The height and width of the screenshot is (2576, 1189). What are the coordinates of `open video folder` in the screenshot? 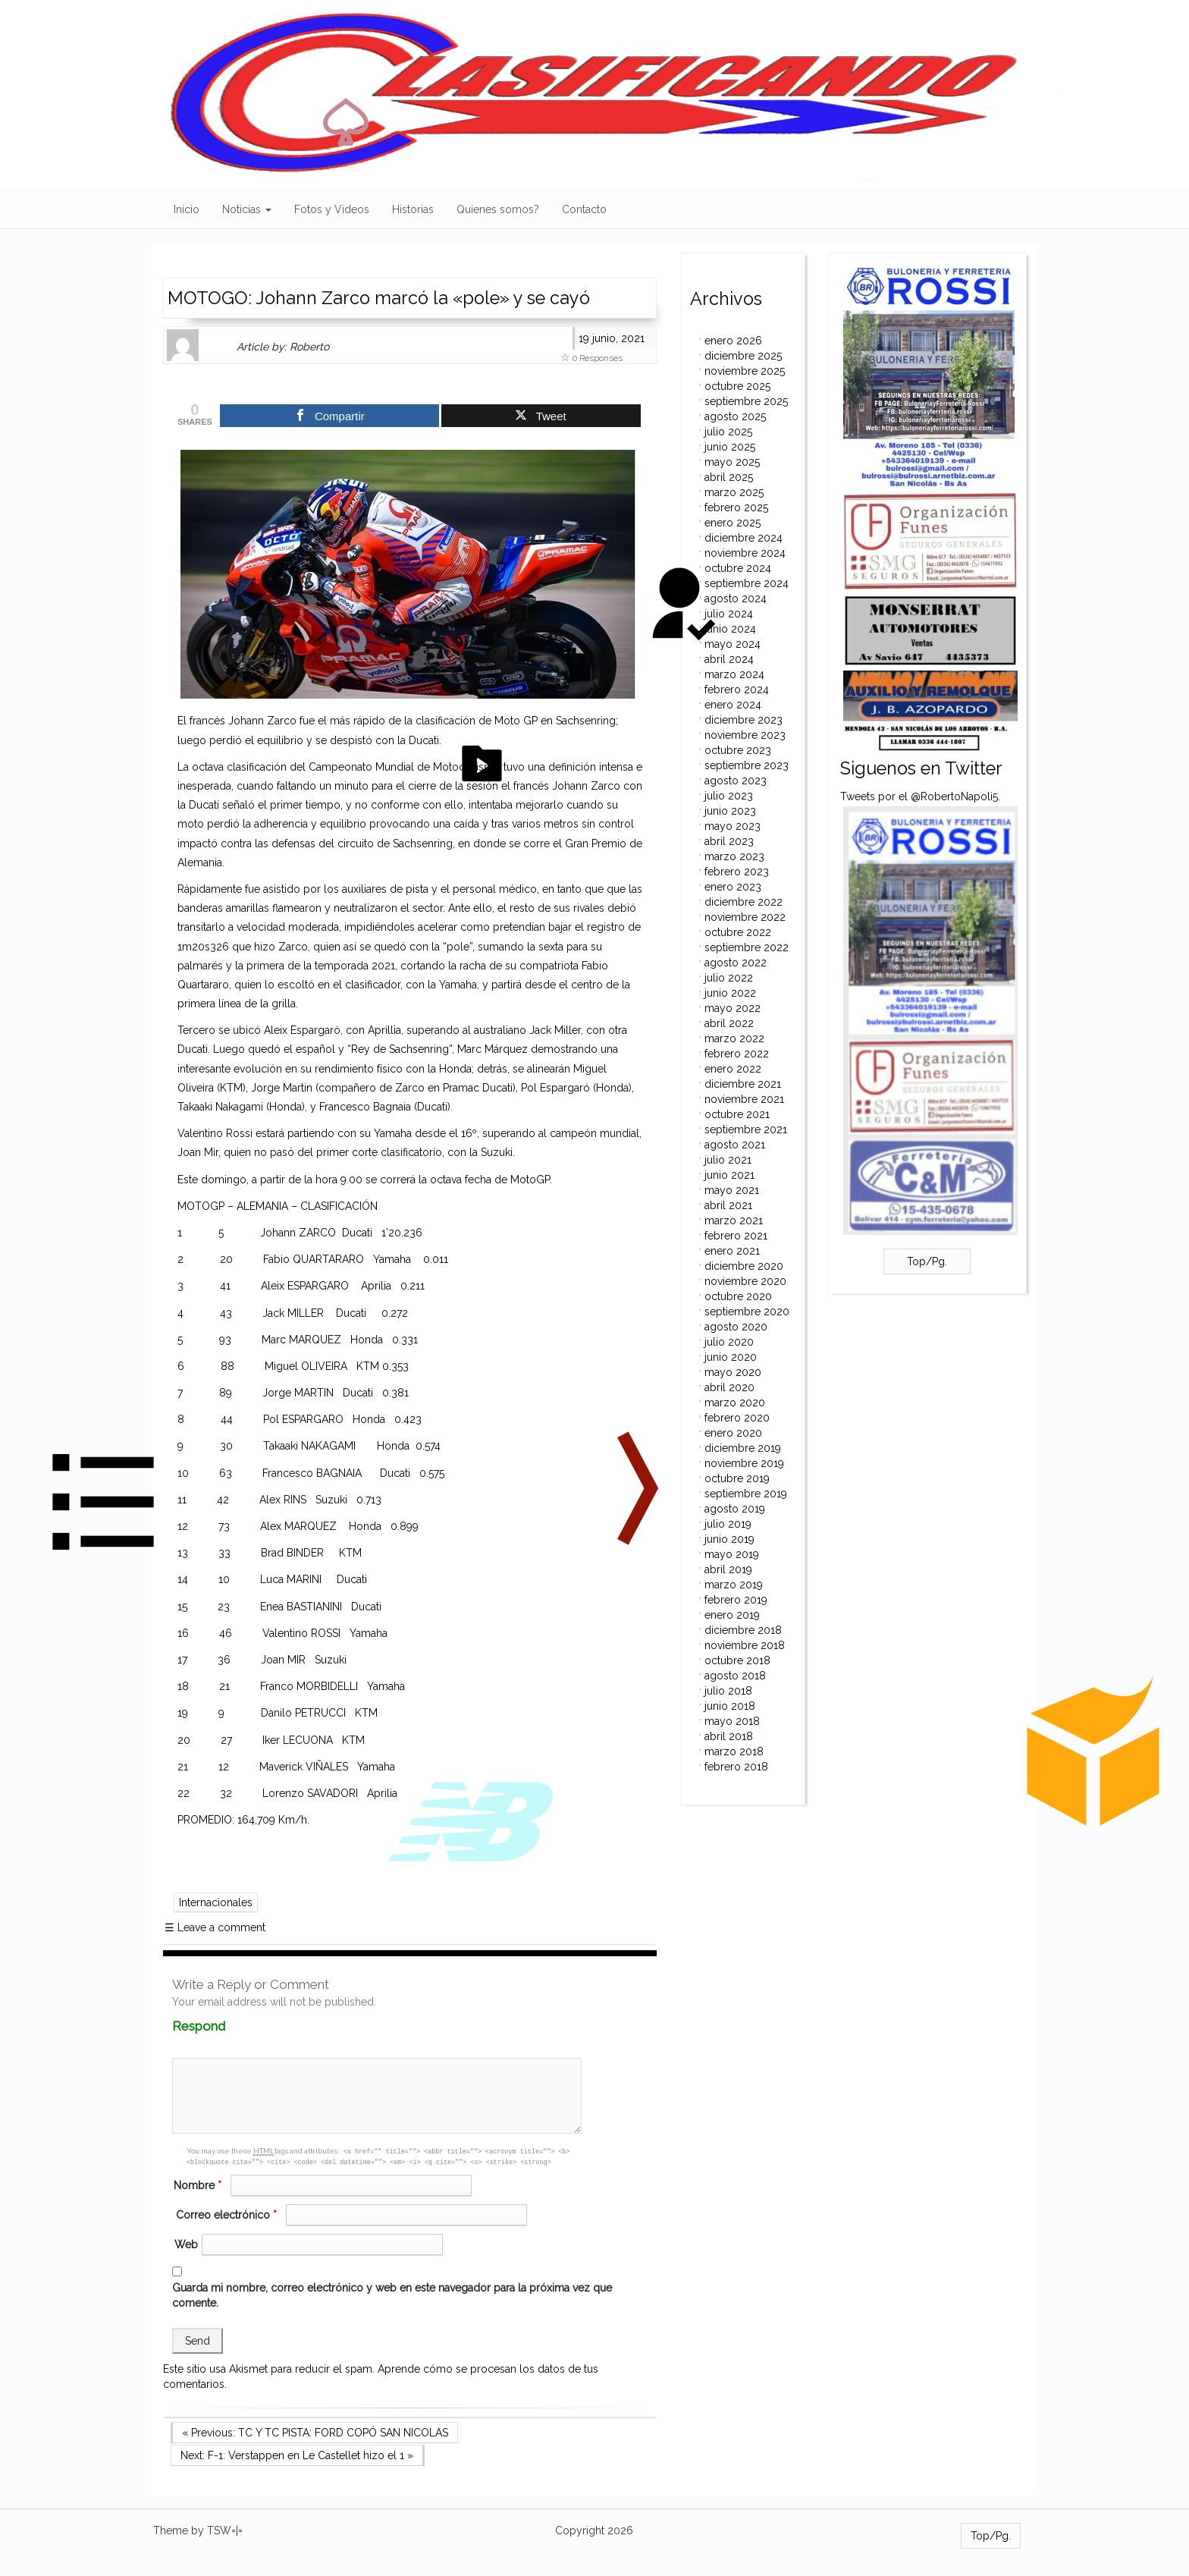 It's located at (482, 763).